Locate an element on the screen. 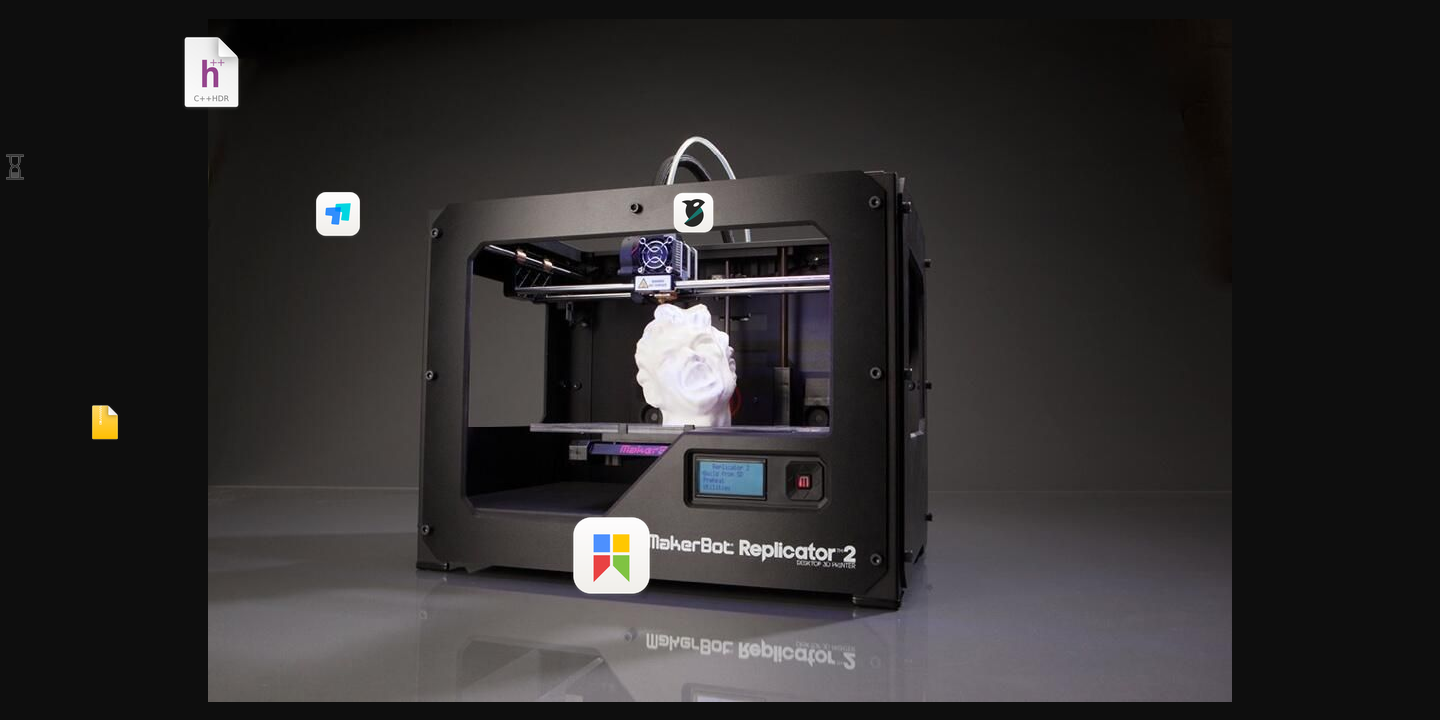 The width and height of the screenshot is (1440, 720). open todesk remote desktop application is located at coordinates (338, 214).